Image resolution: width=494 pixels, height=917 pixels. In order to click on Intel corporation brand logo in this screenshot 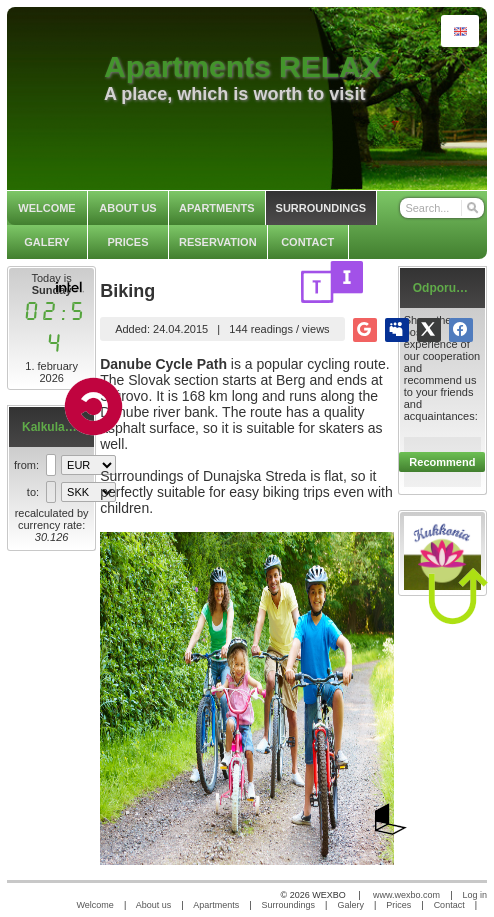, I will do `click(70, 287)`.